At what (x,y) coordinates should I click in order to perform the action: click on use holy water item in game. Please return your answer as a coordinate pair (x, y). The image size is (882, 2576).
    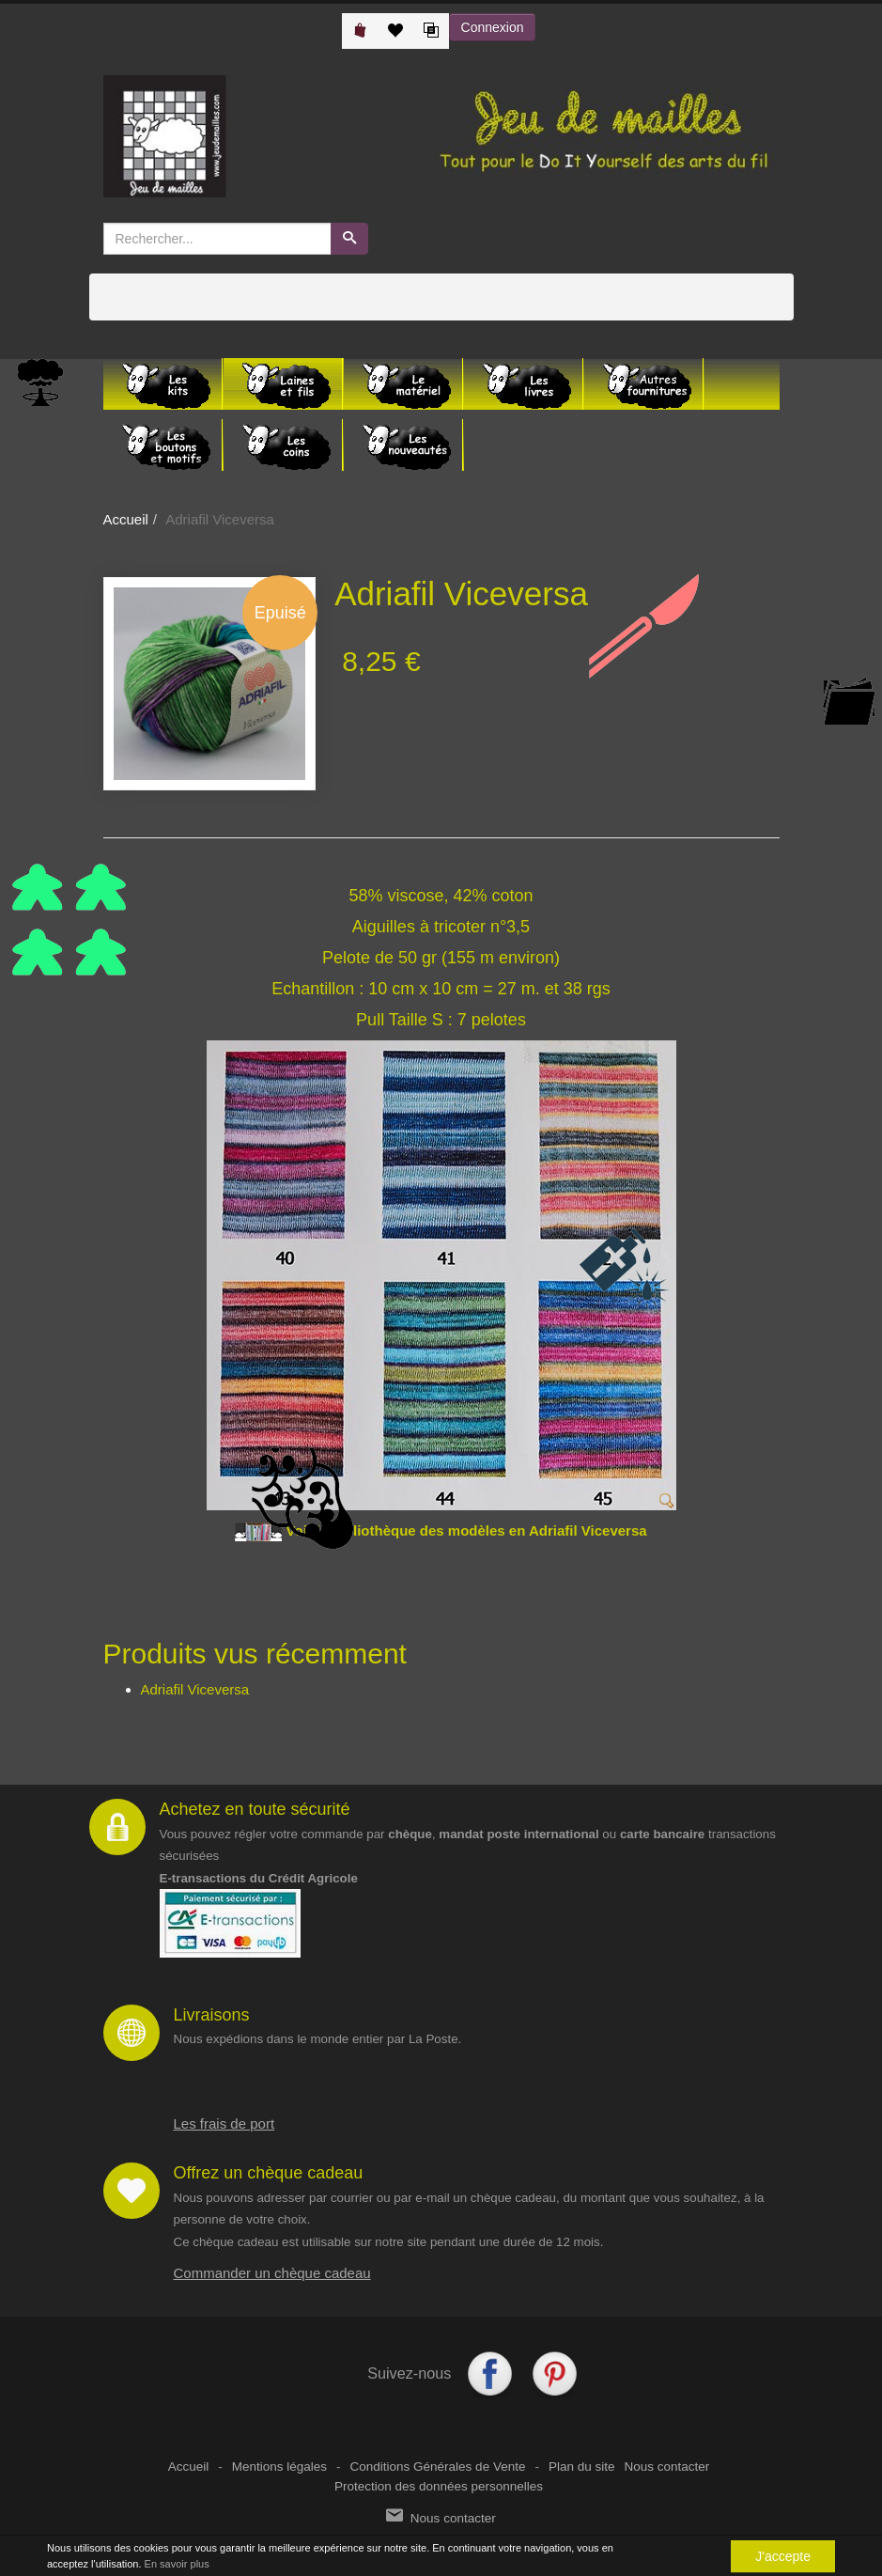
    Looking at the image, I should click on (625, 1271).